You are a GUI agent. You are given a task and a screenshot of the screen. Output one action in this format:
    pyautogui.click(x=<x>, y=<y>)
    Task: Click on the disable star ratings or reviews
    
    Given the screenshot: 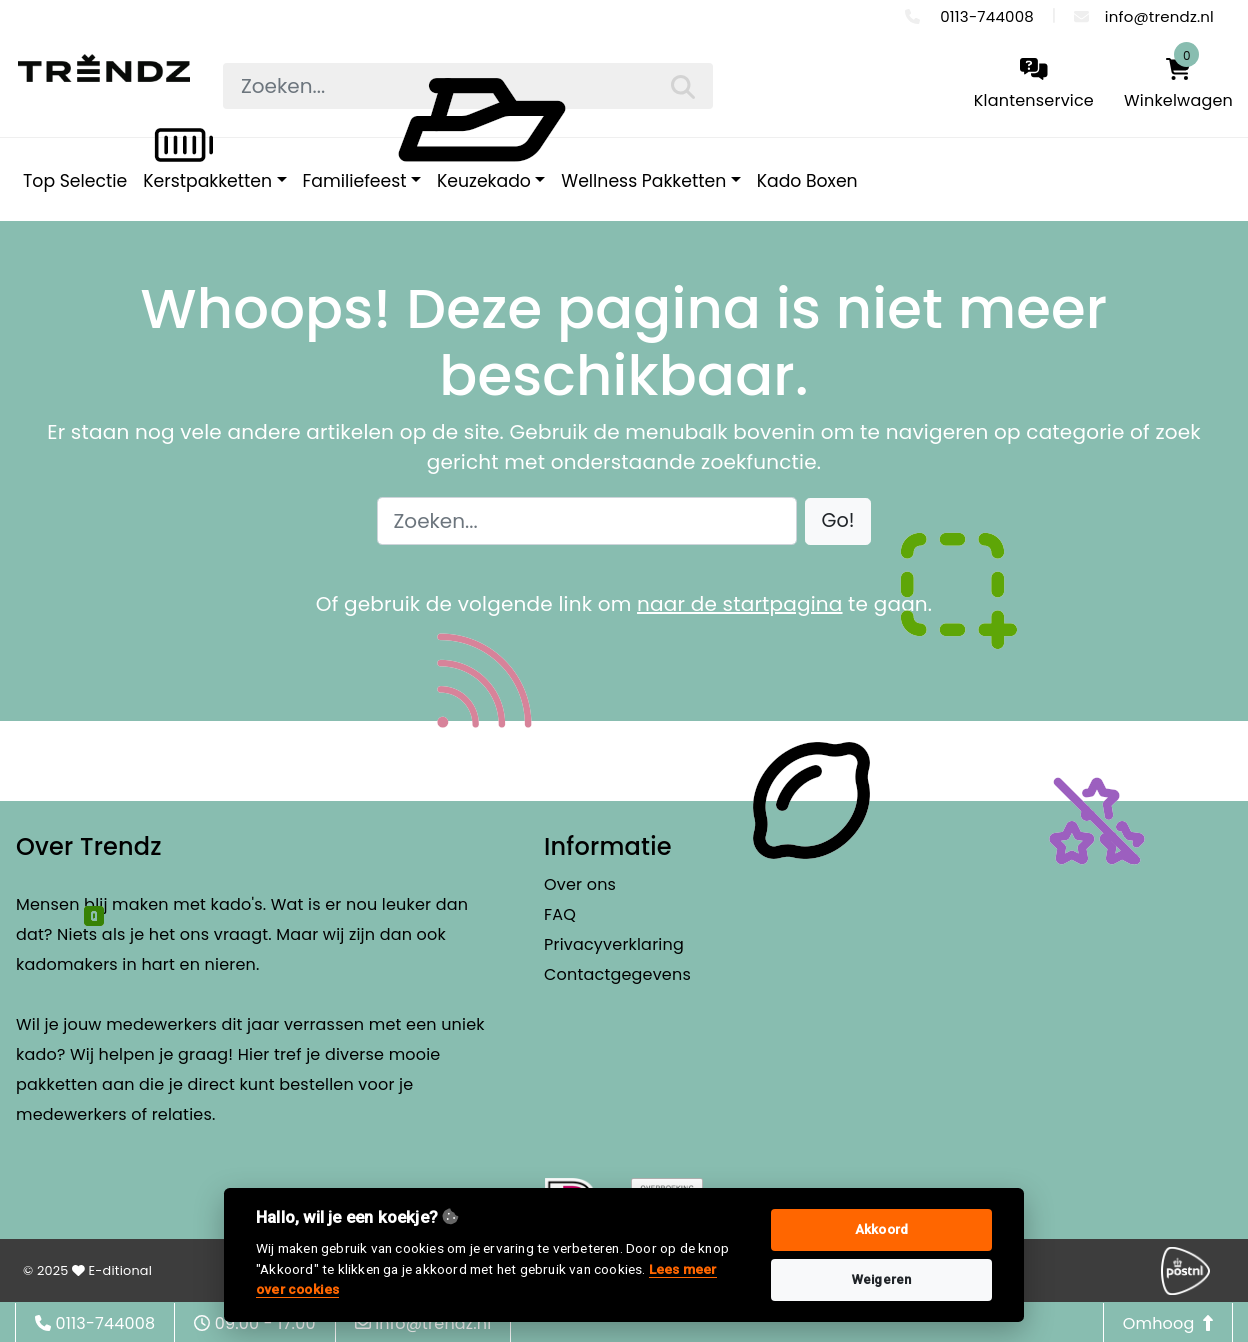 What is the action you would take?
    pyautogui.click(x=1097, y=821)
    